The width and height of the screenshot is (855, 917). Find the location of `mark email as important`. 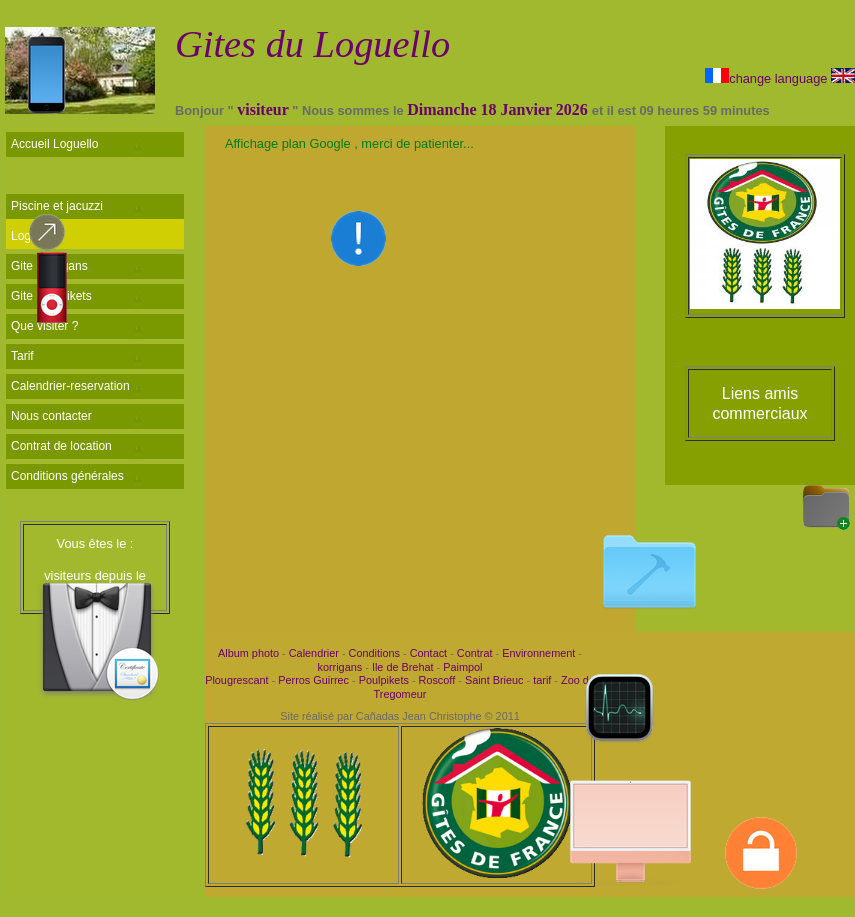

mark email as important is located at coordinates (358, 238).